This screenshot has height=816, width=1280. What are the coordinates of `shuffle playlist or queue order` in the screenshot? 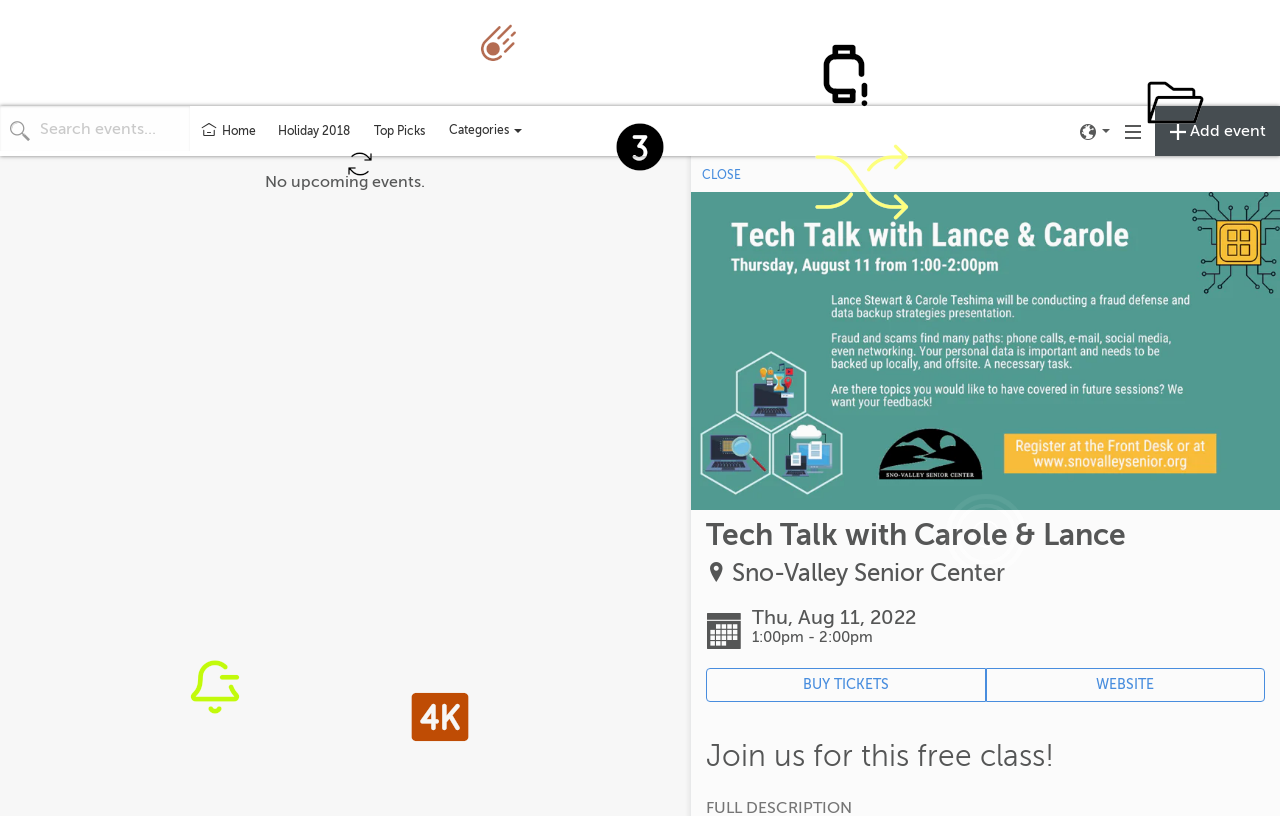 It's located at (860, 182).